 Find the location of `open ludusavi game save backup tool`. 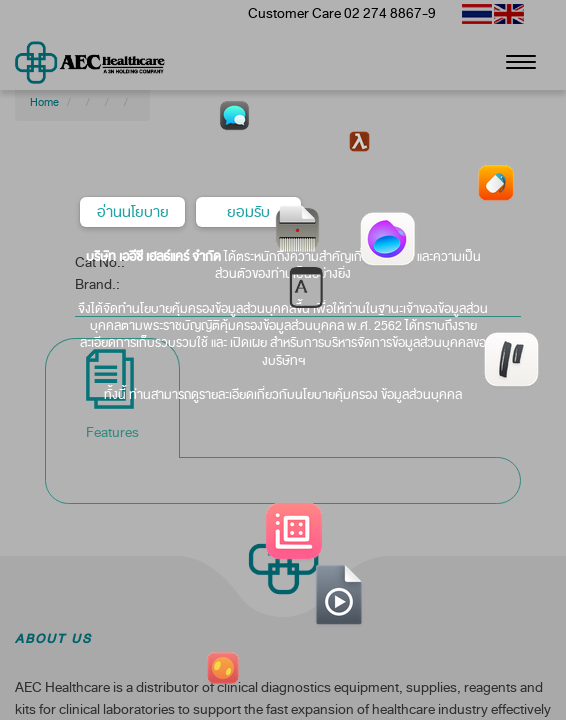

open ludusavi game save backup tool is located at coordinates (294, 531).